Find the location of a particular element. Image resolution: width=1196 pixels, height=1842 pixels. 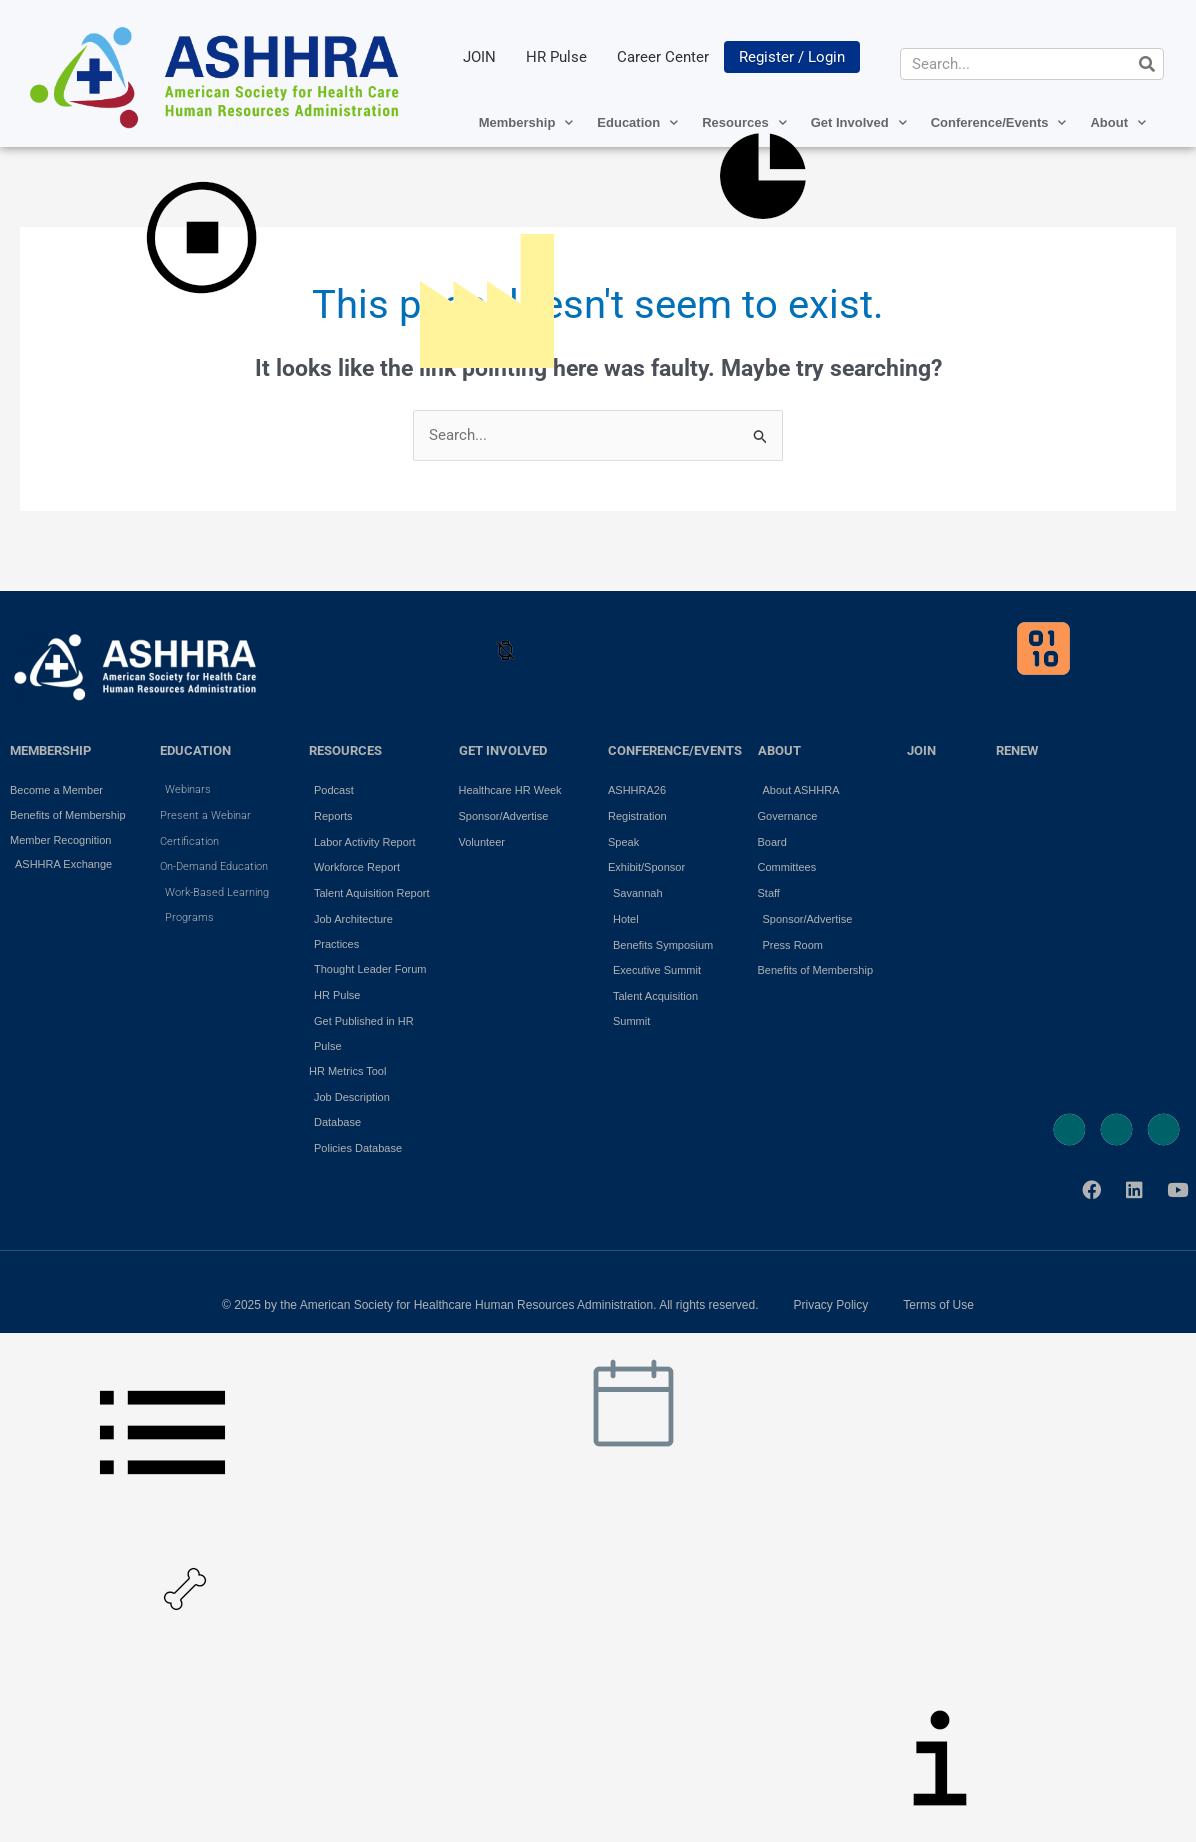

view calendar is located at coordinates (633, 1406).